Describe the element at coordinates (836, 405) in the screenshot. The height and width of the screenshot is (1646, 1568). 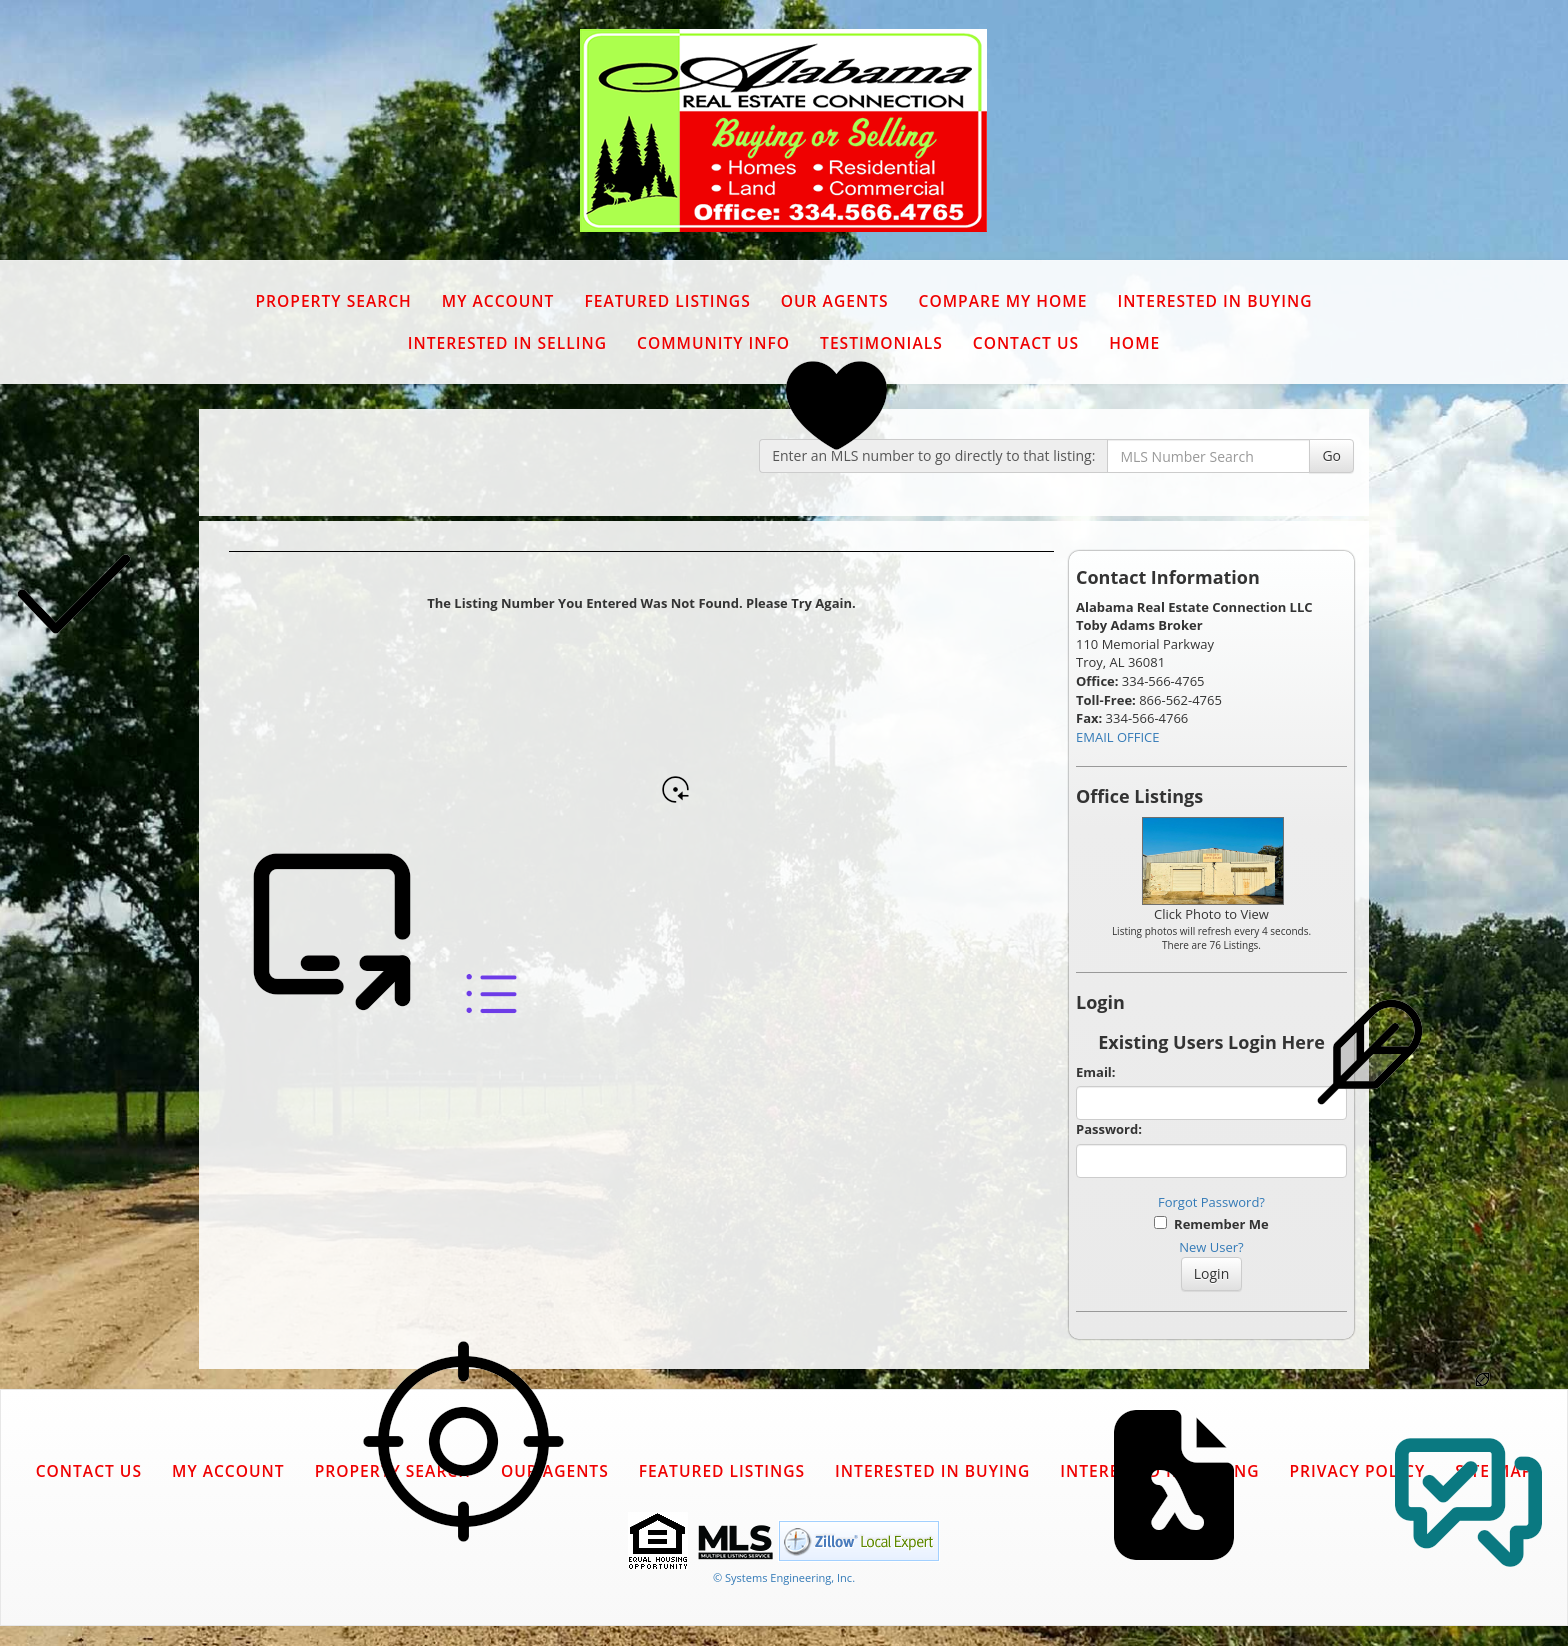
I see `add to favorites` at that location.